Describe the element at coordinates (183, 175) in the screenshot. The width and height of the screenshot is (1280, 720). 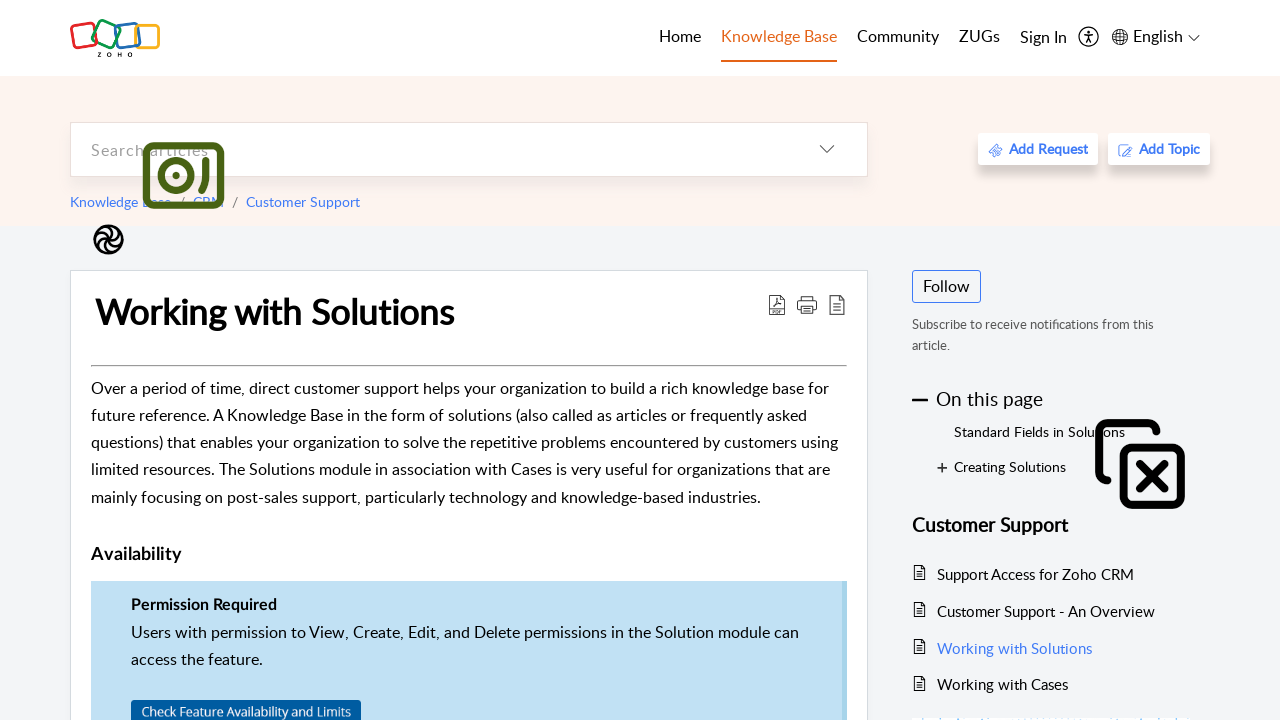
I see `access music or audio player` at that location.